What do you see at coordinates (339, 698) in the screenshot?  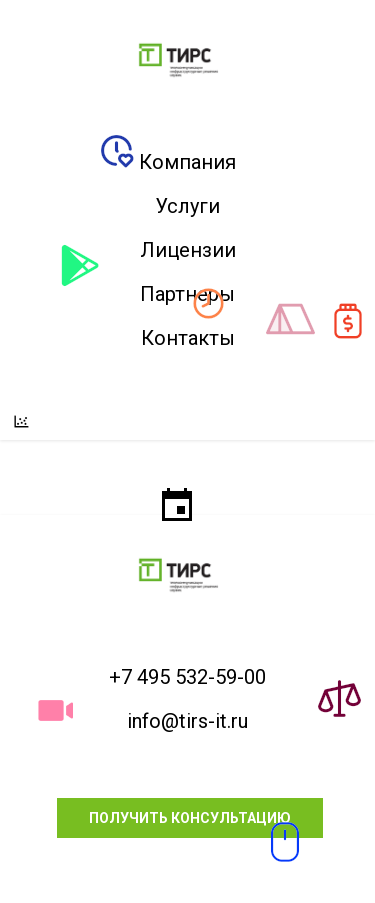 I see `access legal or terms of service information` at bounding box center [339, 698].